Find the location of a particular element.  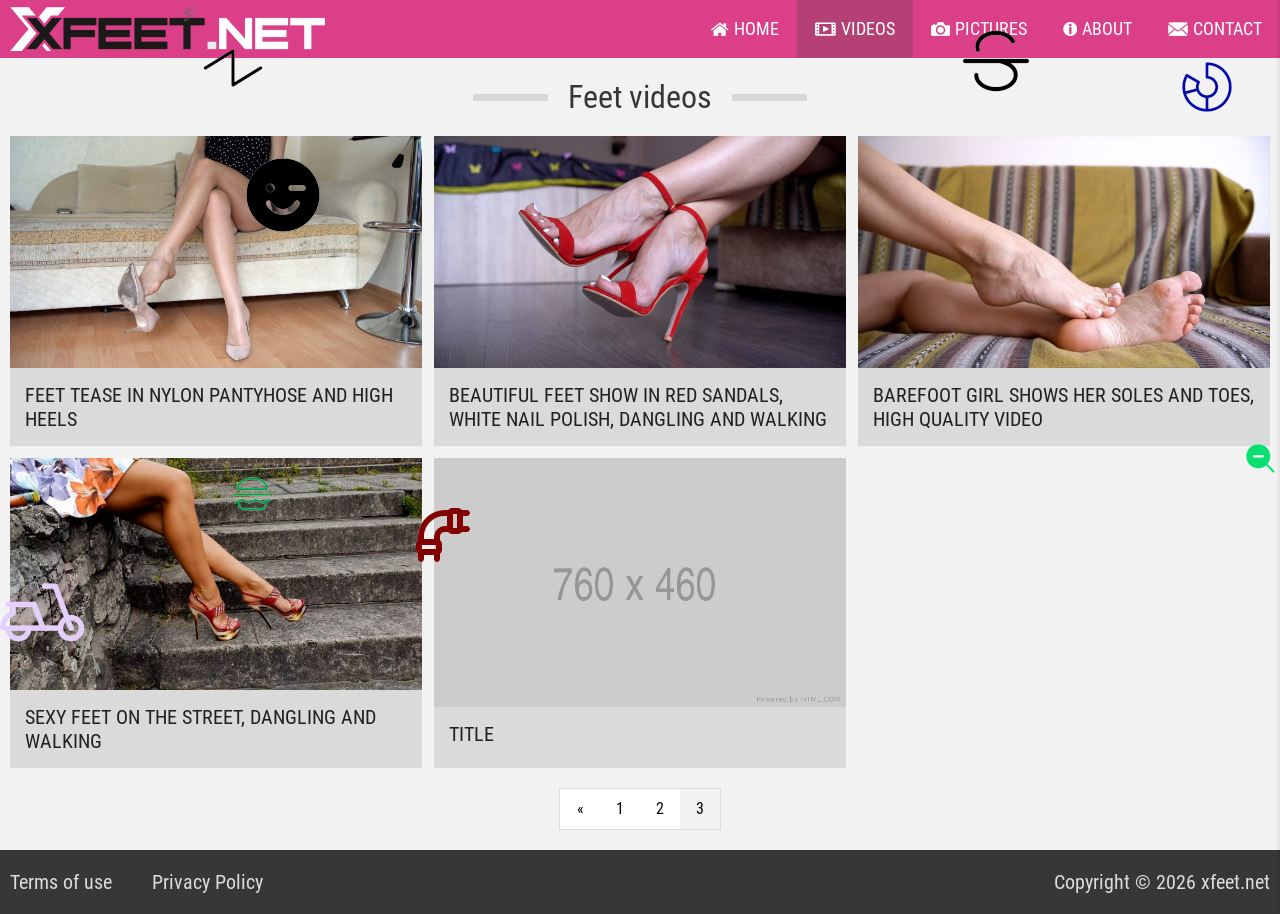

zoom out of the current view is located at coordinates (1260, 458).